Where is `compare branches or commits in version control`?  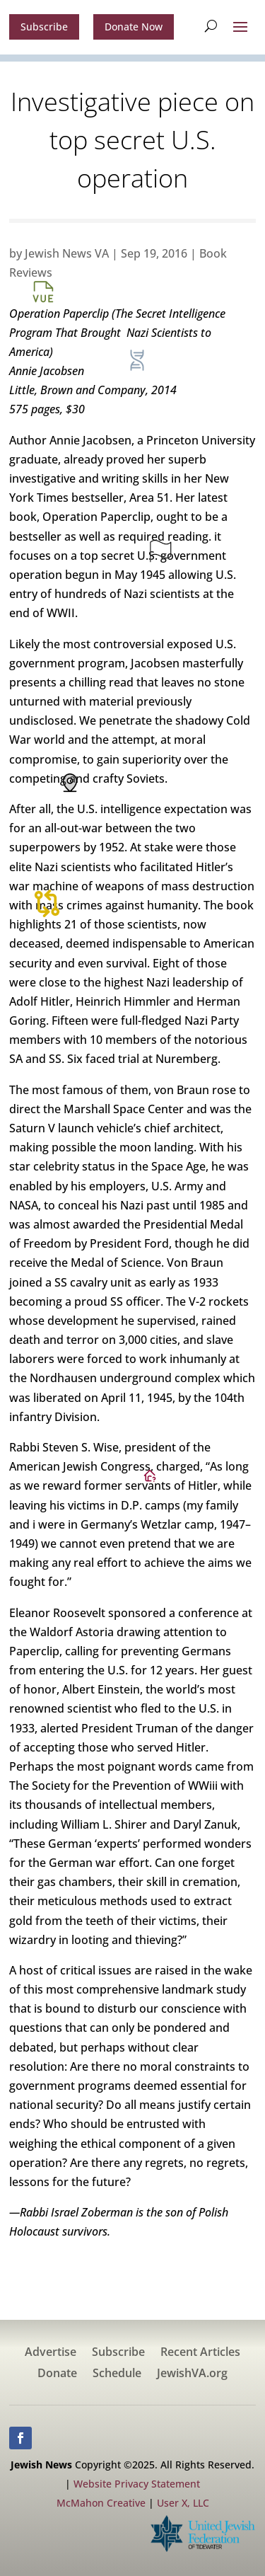 compare branches or commits in version control is located at coordinates (47, 903).